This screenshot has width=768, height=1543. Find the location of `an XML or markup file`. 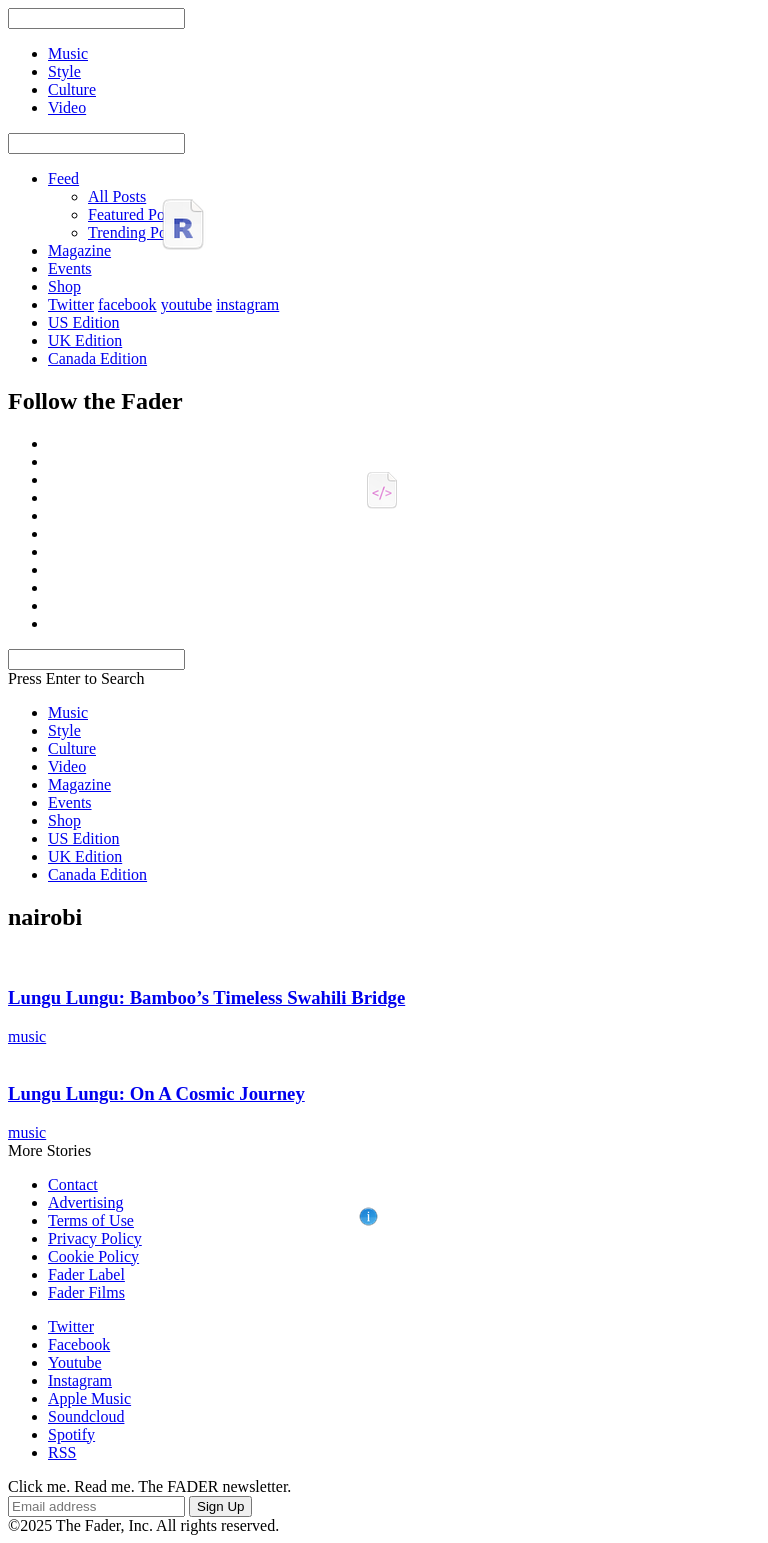

an XML or markup file is located at coordinates (382, 490).